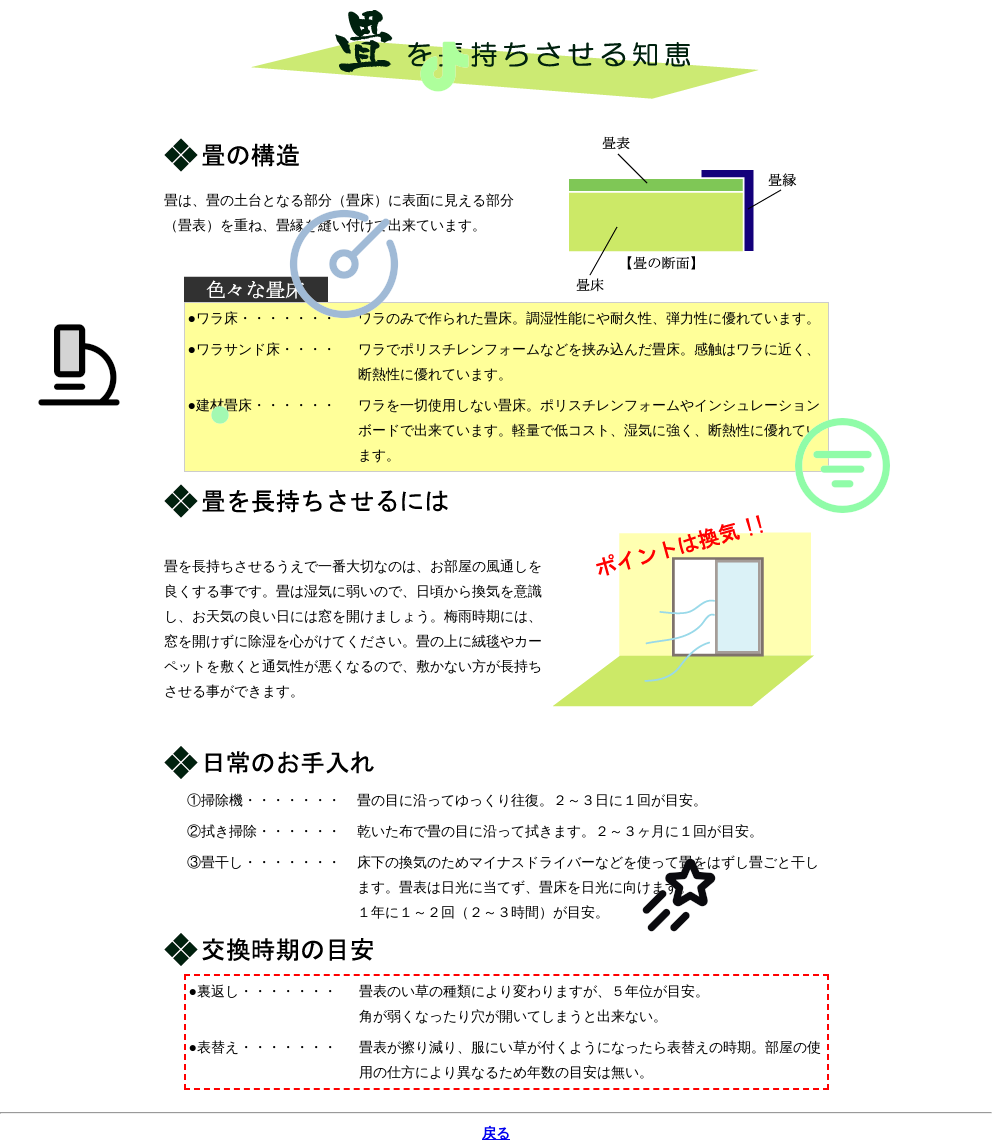  I want to click on indicates an unread notification or new item, so click(220, 415).